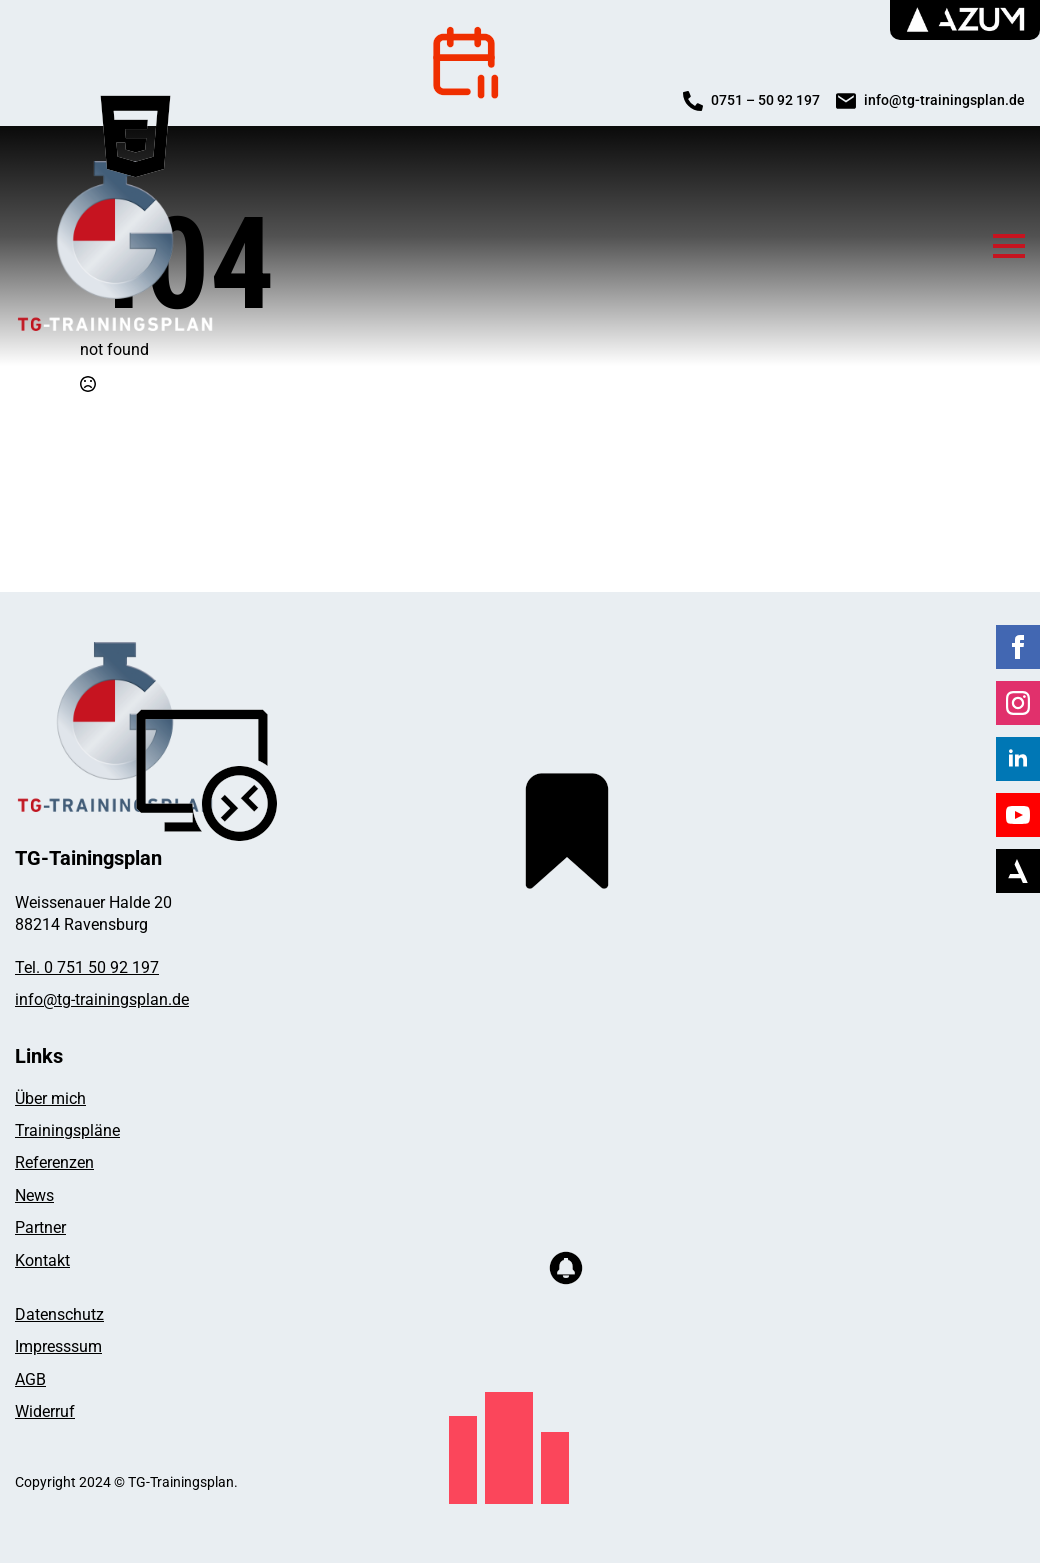 The image size is (1040, 1563). What do you see at coordinates (202, 766) in the screenshot?
I see `connect to a remote virtual machine` at bounding box center [202, 766].